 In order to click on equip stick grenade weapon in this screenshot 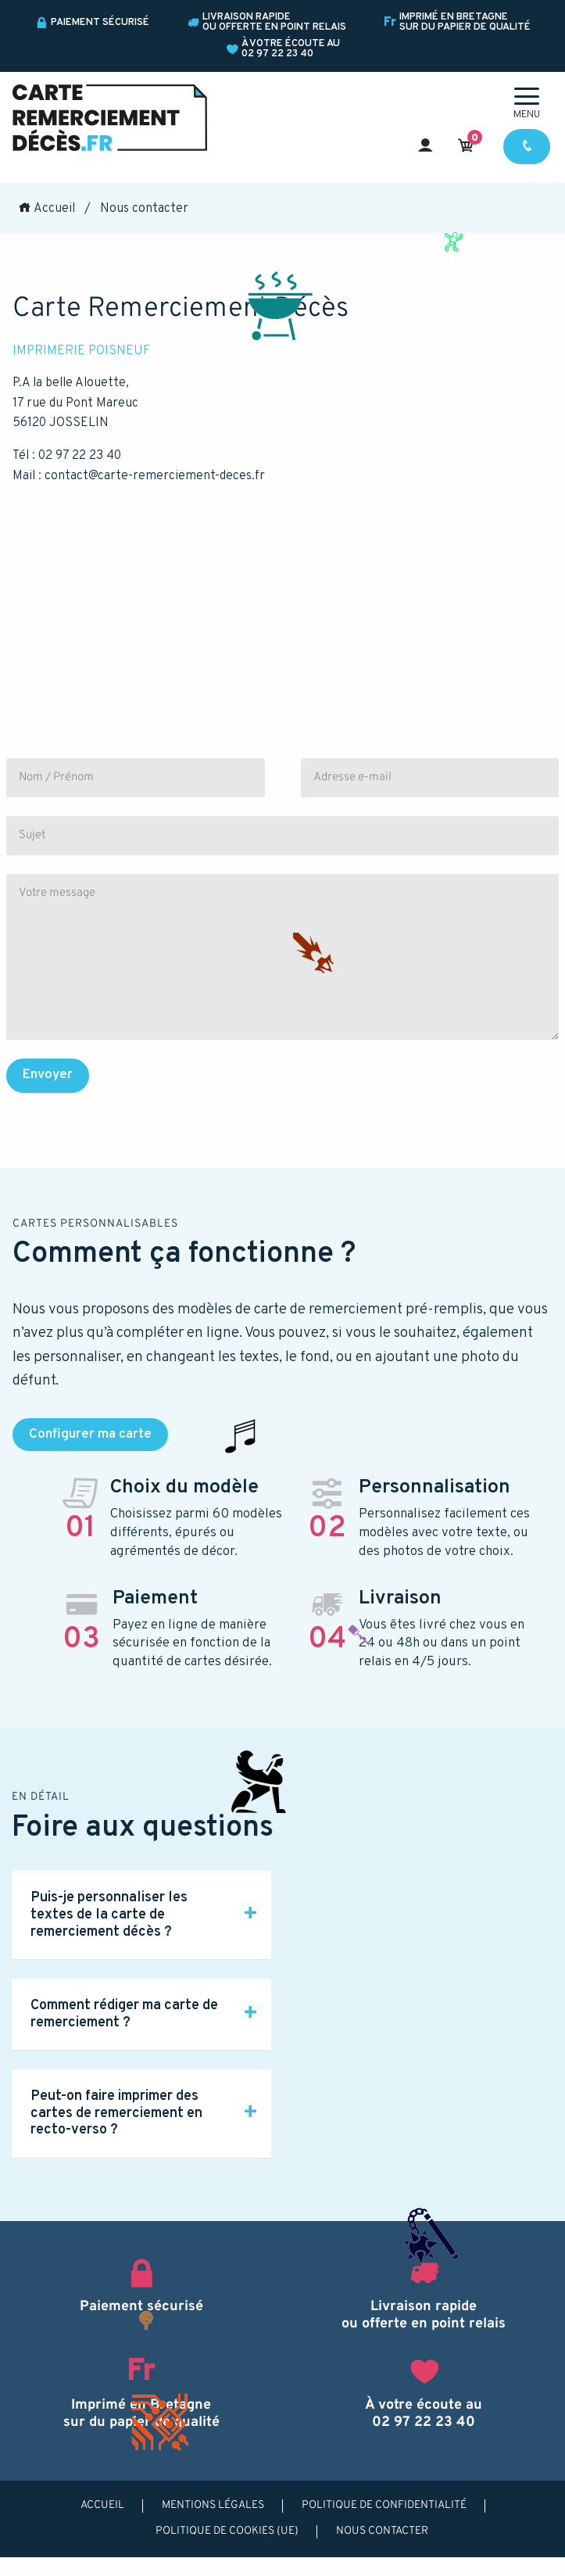, I will do `click(359, 1636)`.